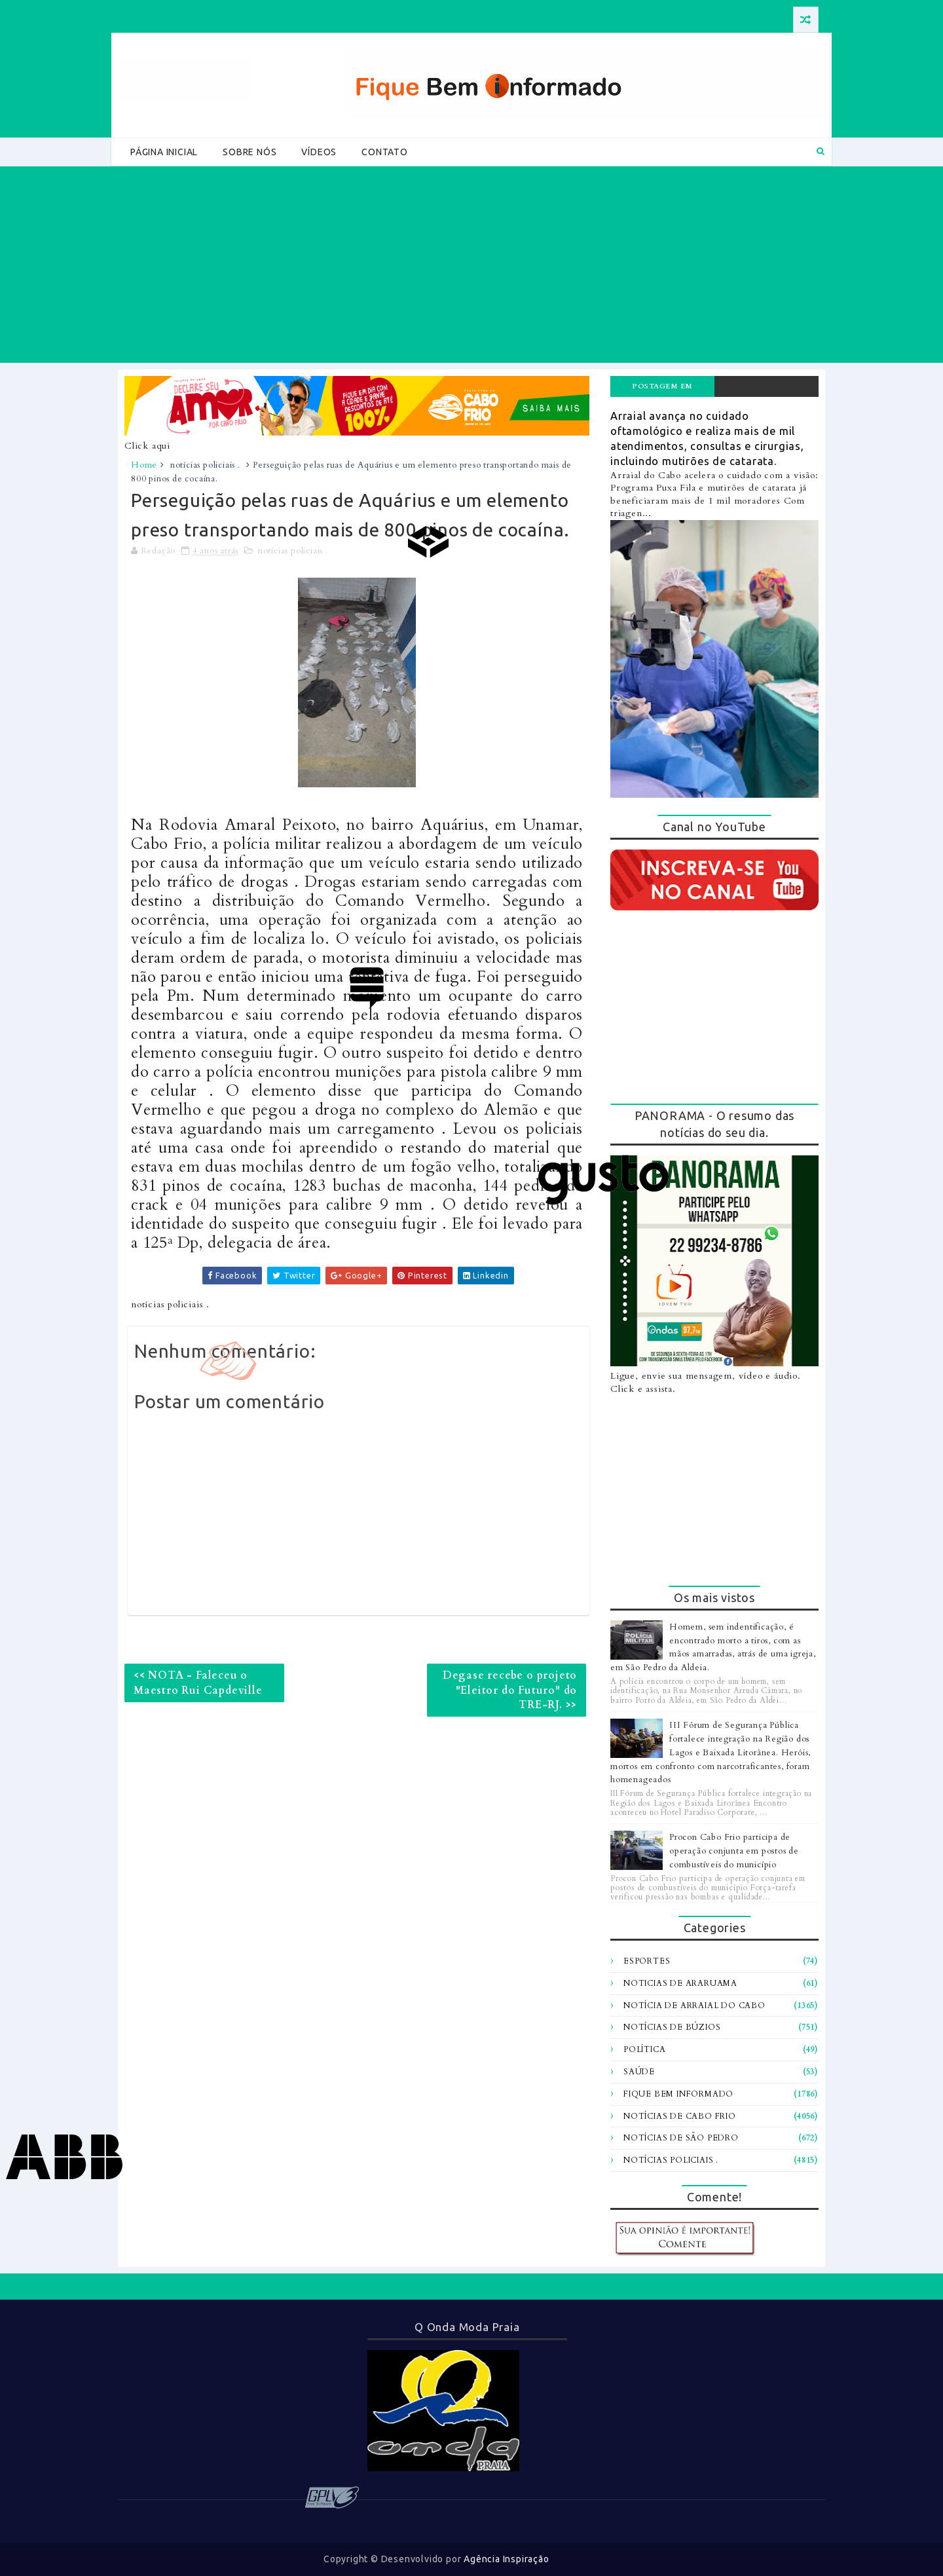 The image size is (943, 2576). Describe the element at coordinates (603, 1180) in the screenshot. I see `access gusto payroll and HR services` at that location.